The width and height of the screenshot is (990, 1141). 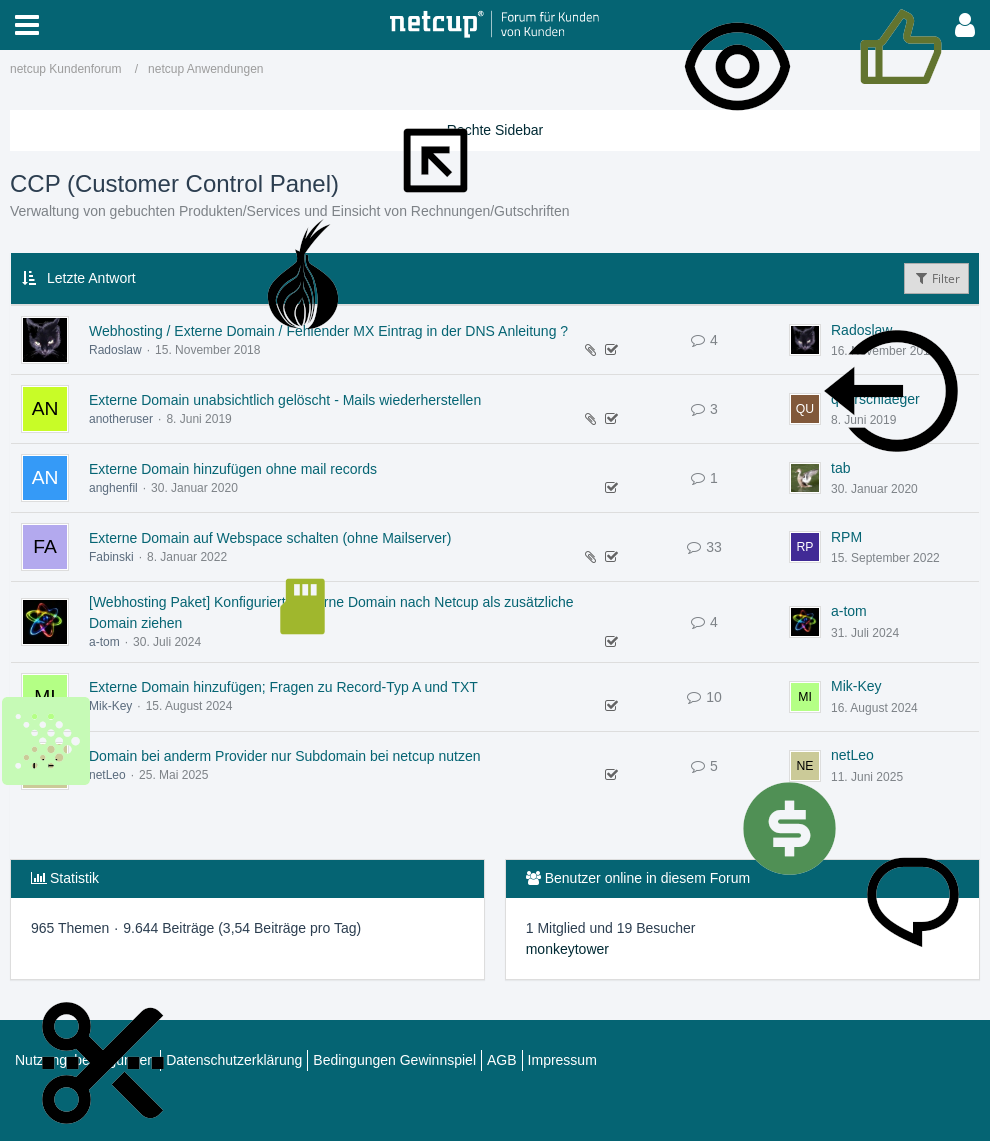 What do you see at coordinates (103, 1063) in the screenshot?
I see `cut selected content to clipboard` at bounding box center [103, 1063].